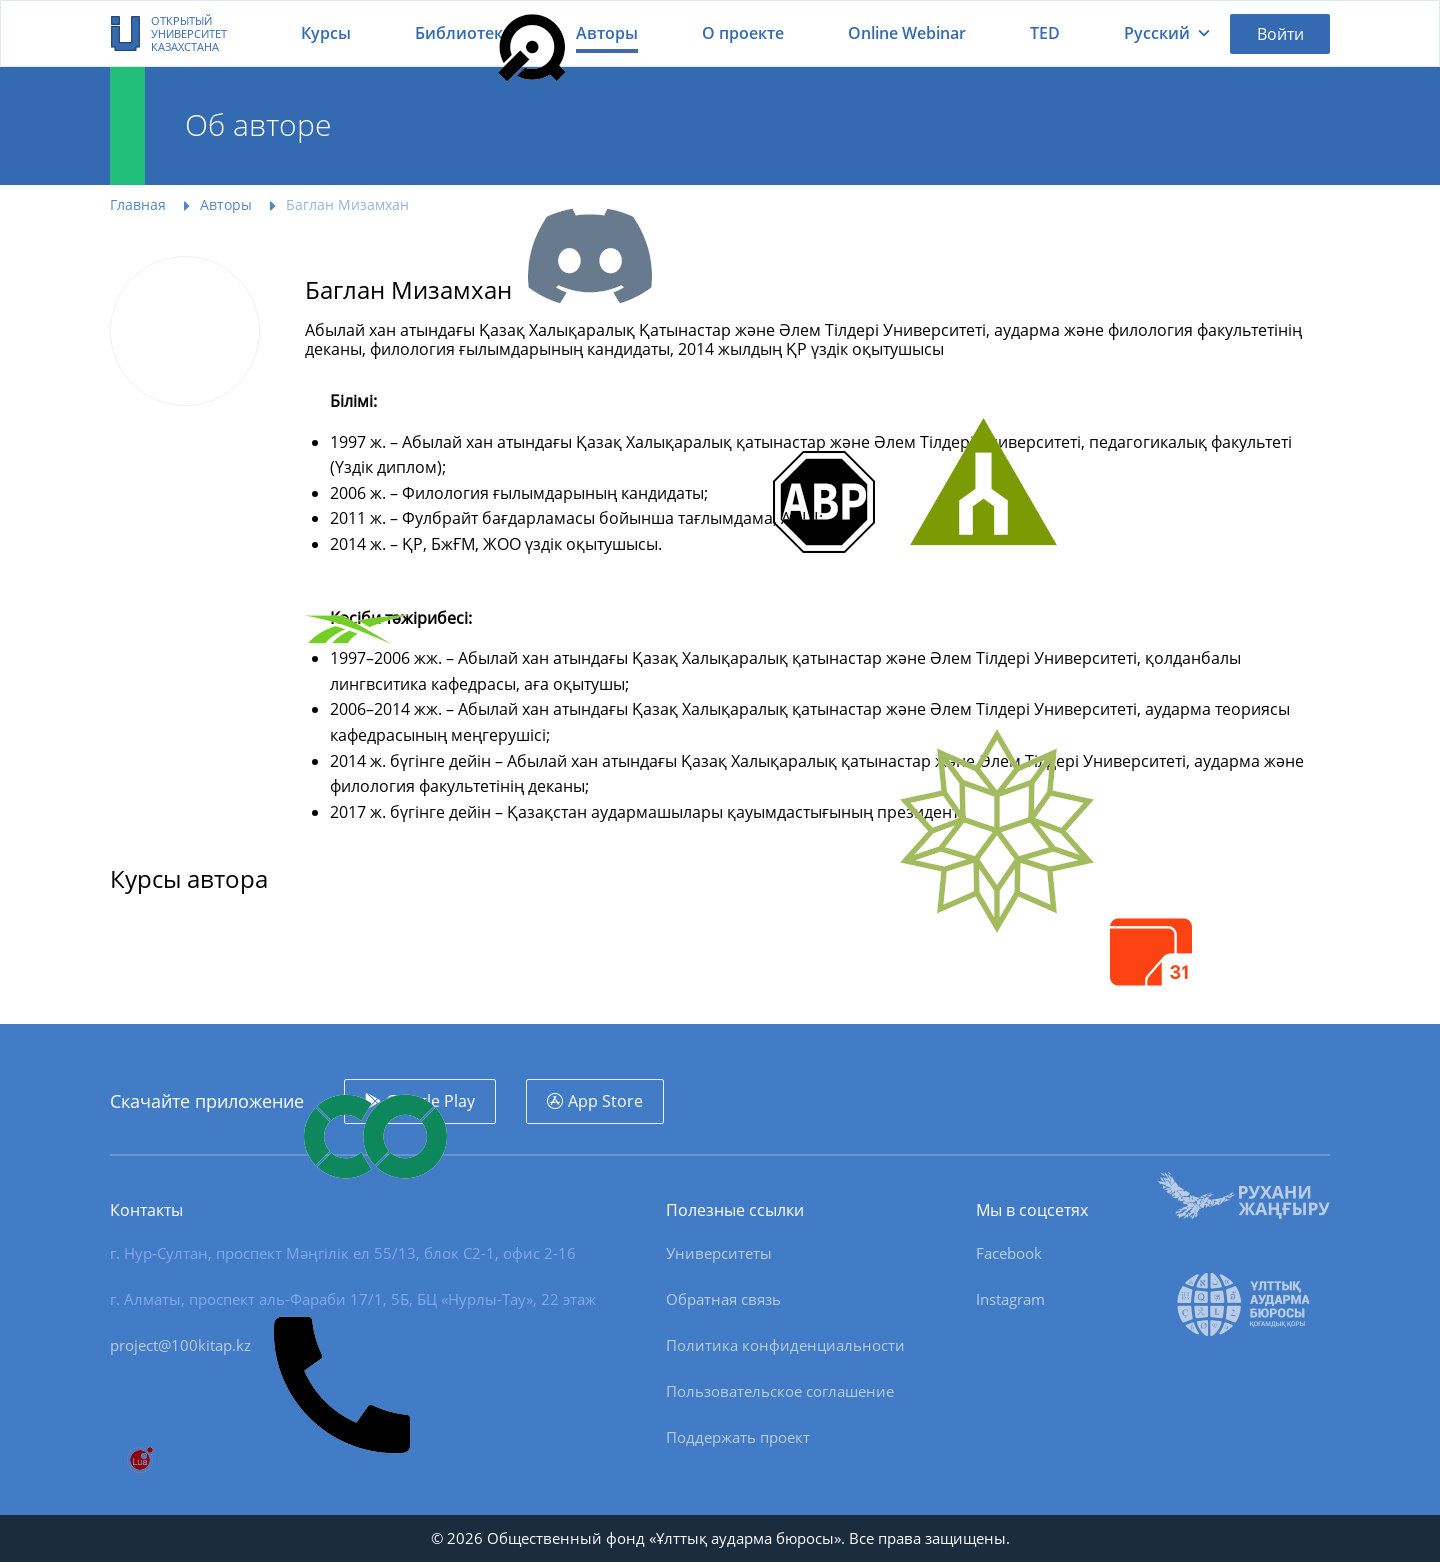 The image size is (1440, 1562). What do you see at coordinates (140, 1460) in the screenshot?
I see `lua programming language logo` at bounding box center [140, 1460].